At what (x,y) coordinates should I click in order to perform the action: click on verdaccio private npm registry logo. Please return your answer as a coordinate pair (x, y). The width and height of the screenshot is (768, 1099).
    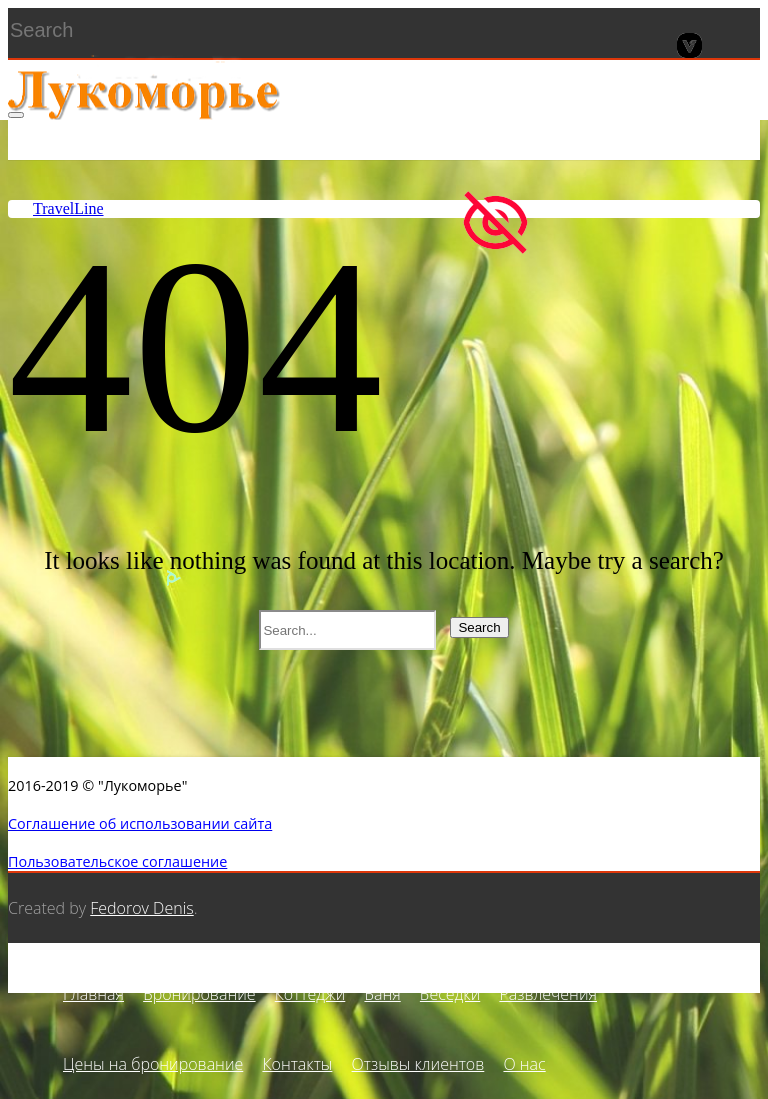
    Looking at the image, I should click on (689, 45).